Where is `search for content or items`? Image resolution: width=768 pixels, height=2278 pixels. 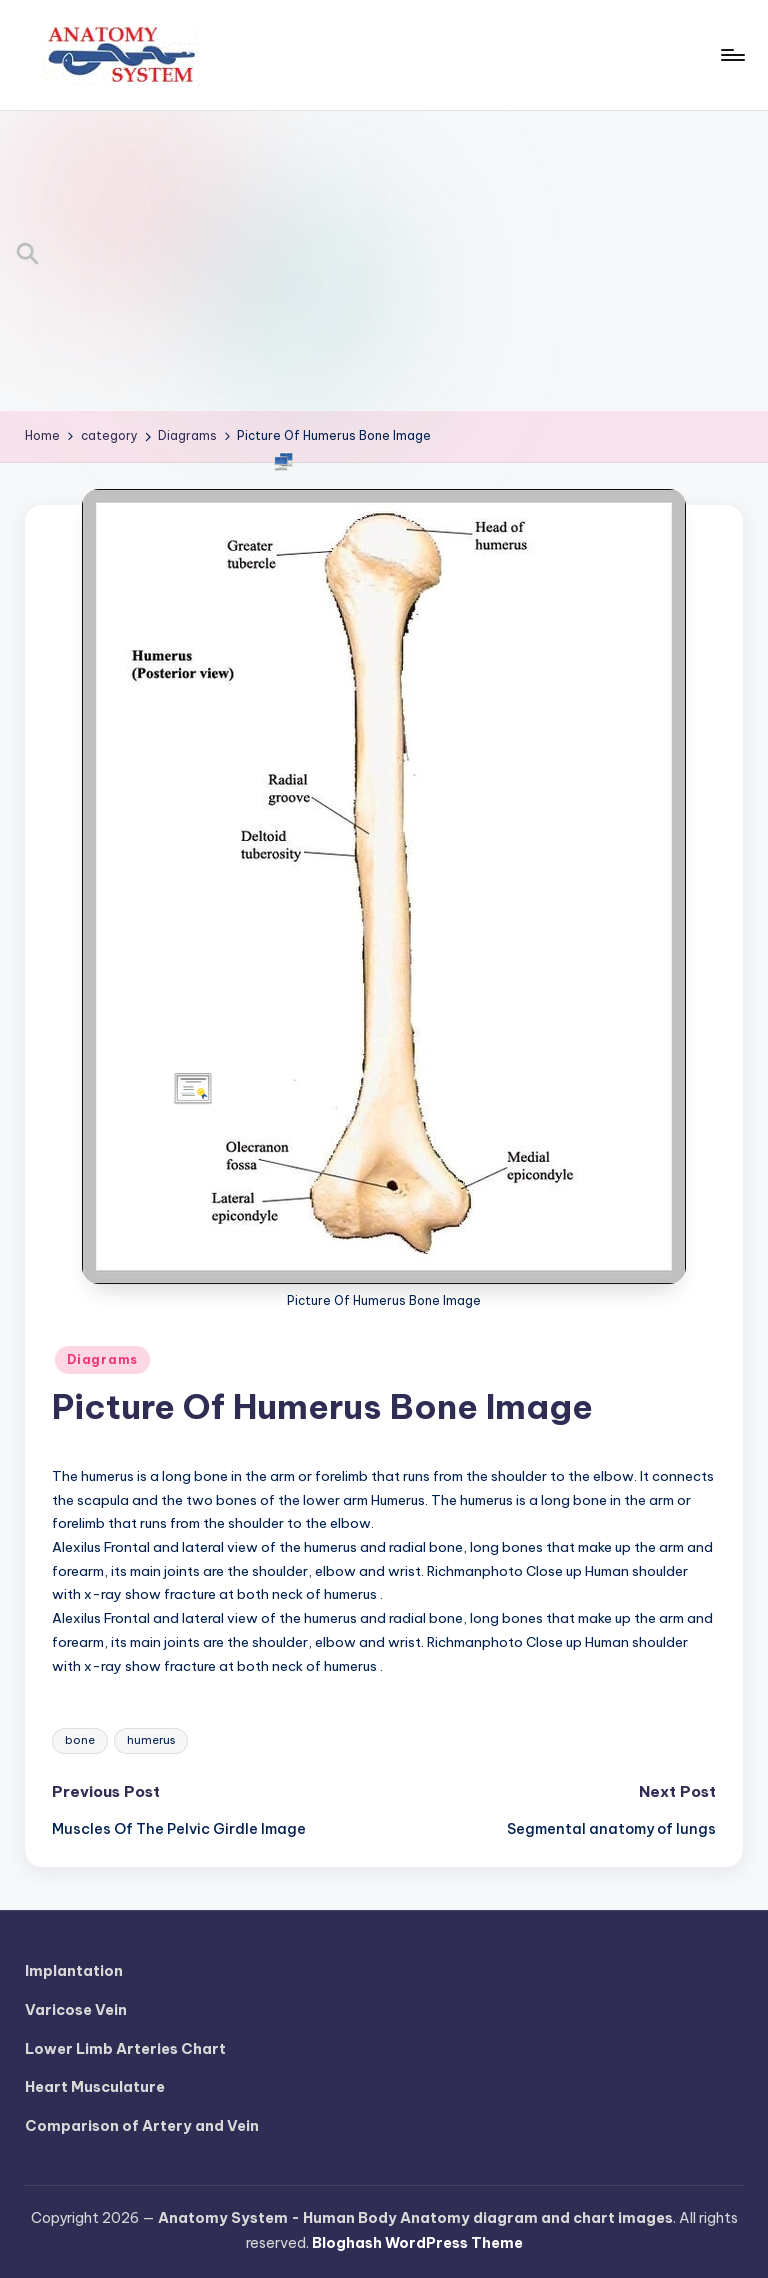
search for content or items is located at coordinates (27, 253).